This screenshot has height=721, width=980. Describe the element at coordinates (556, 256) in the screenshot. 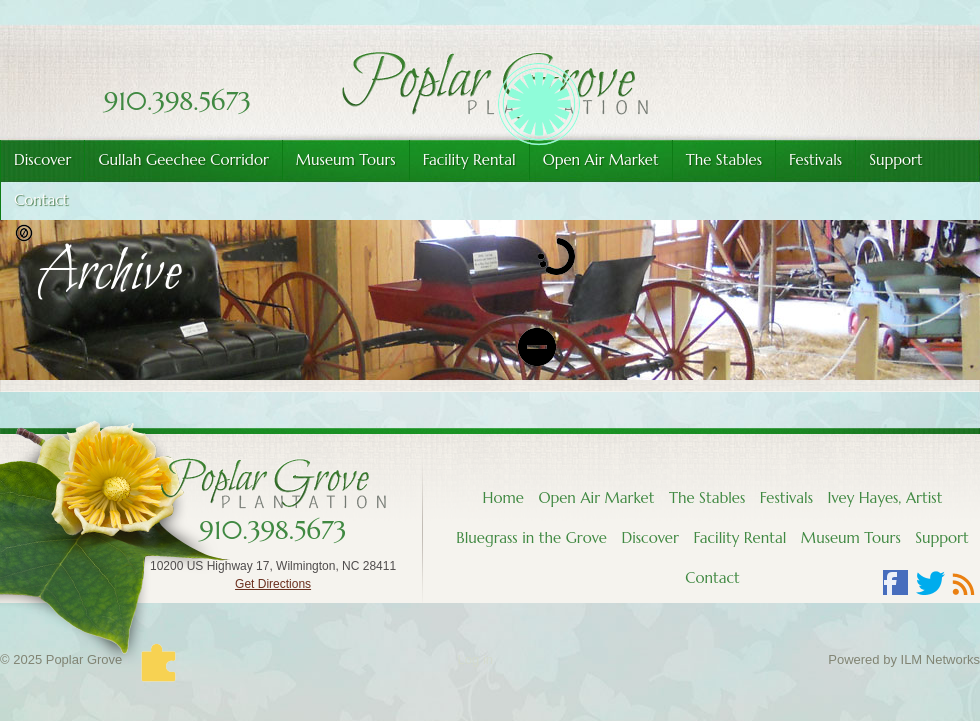

I see `open stagetimer app` at that location.